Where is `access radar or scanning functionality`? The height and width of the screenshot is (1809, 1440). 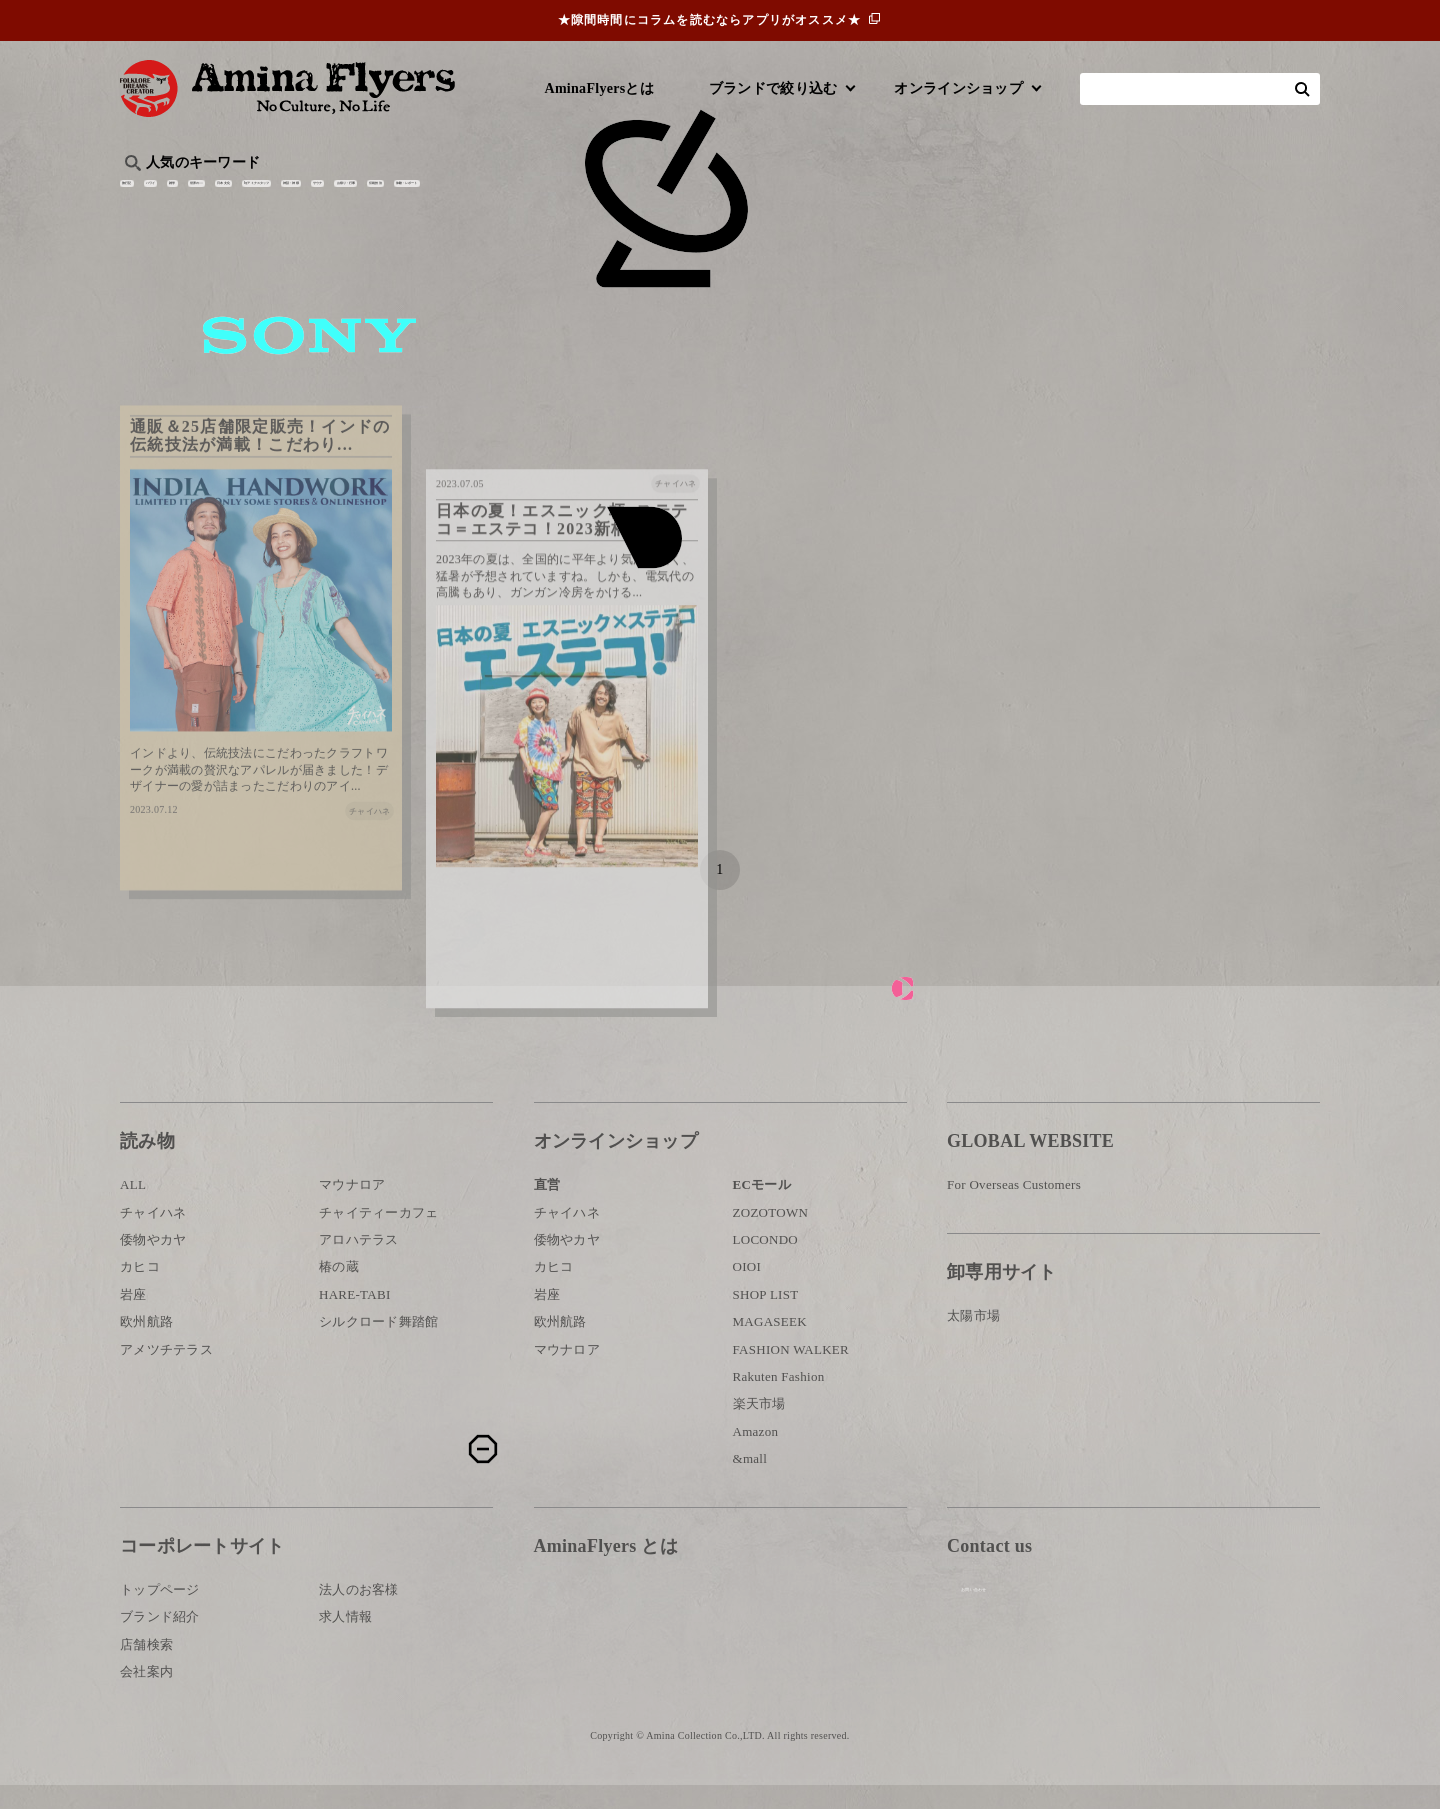 access radar or scanning functionality is located at coordinates (666, 199).